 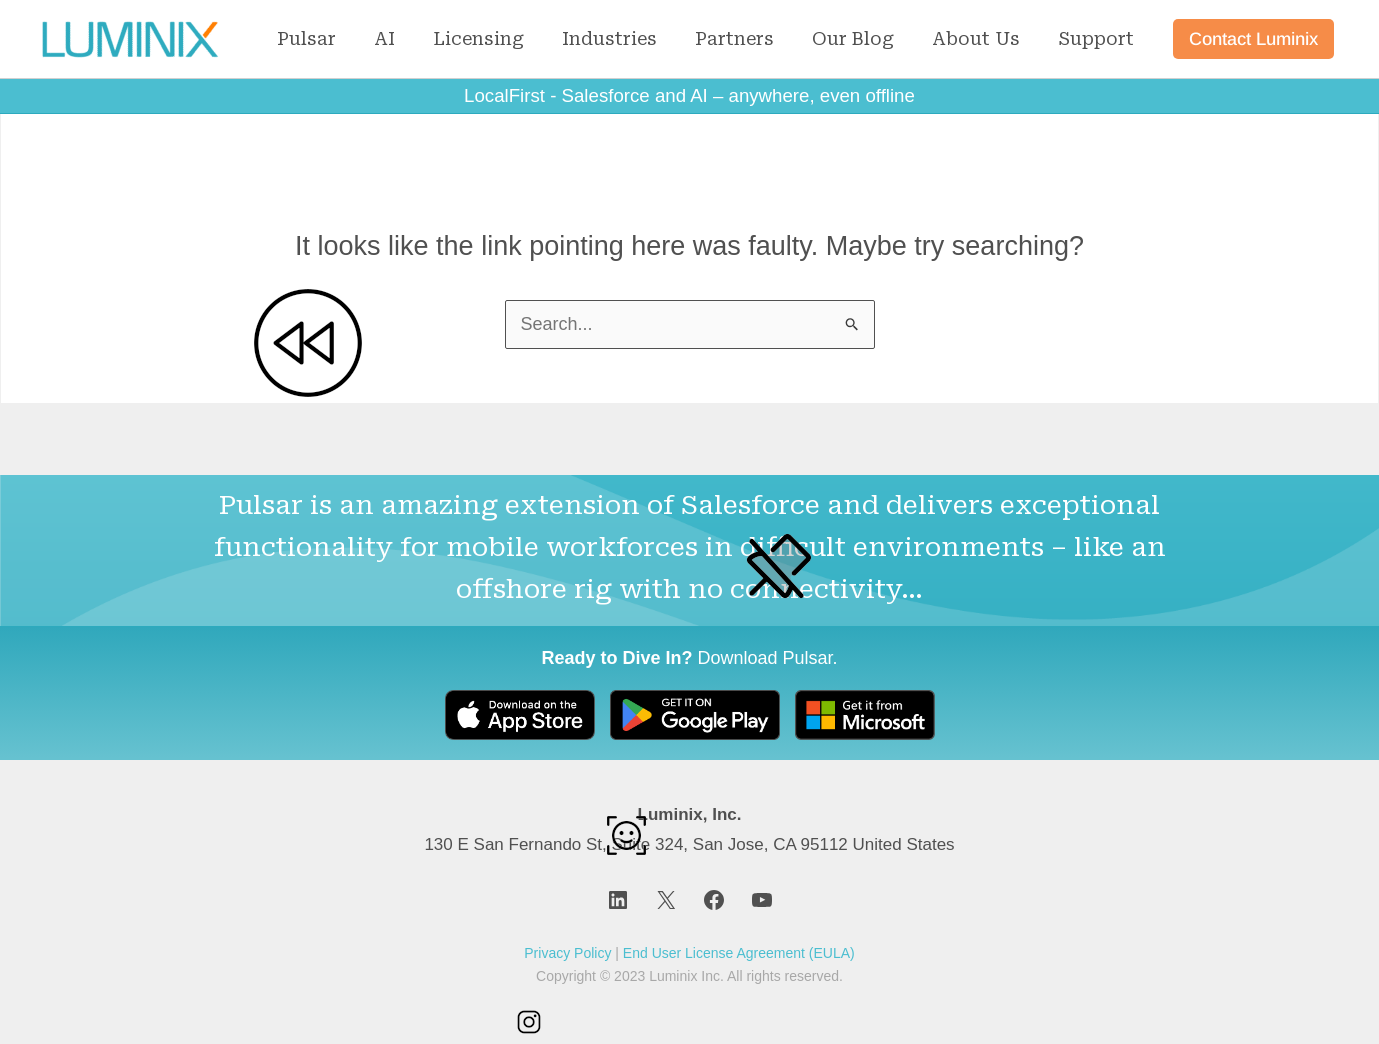 I want to click on open instagram app, so click(x=529, y=1022).